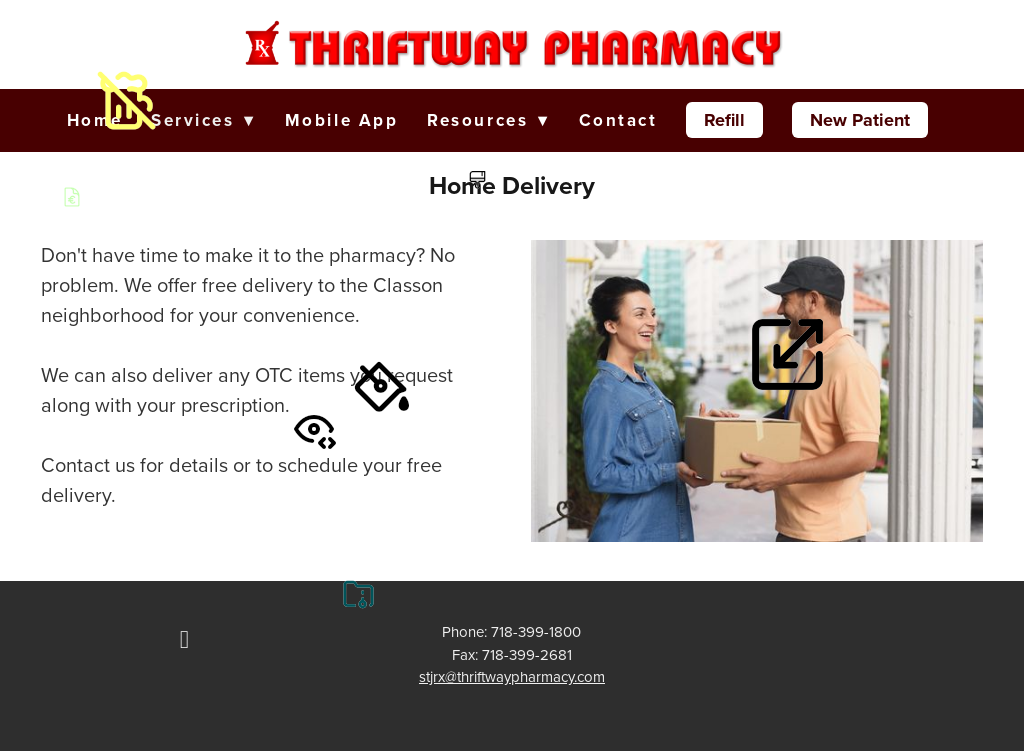 This screenshot has width=1024, height=751. What do you see at coordinates (358, 594) in the screenshot?
I see `access archived files or folders` at bounding box center [358, 594].